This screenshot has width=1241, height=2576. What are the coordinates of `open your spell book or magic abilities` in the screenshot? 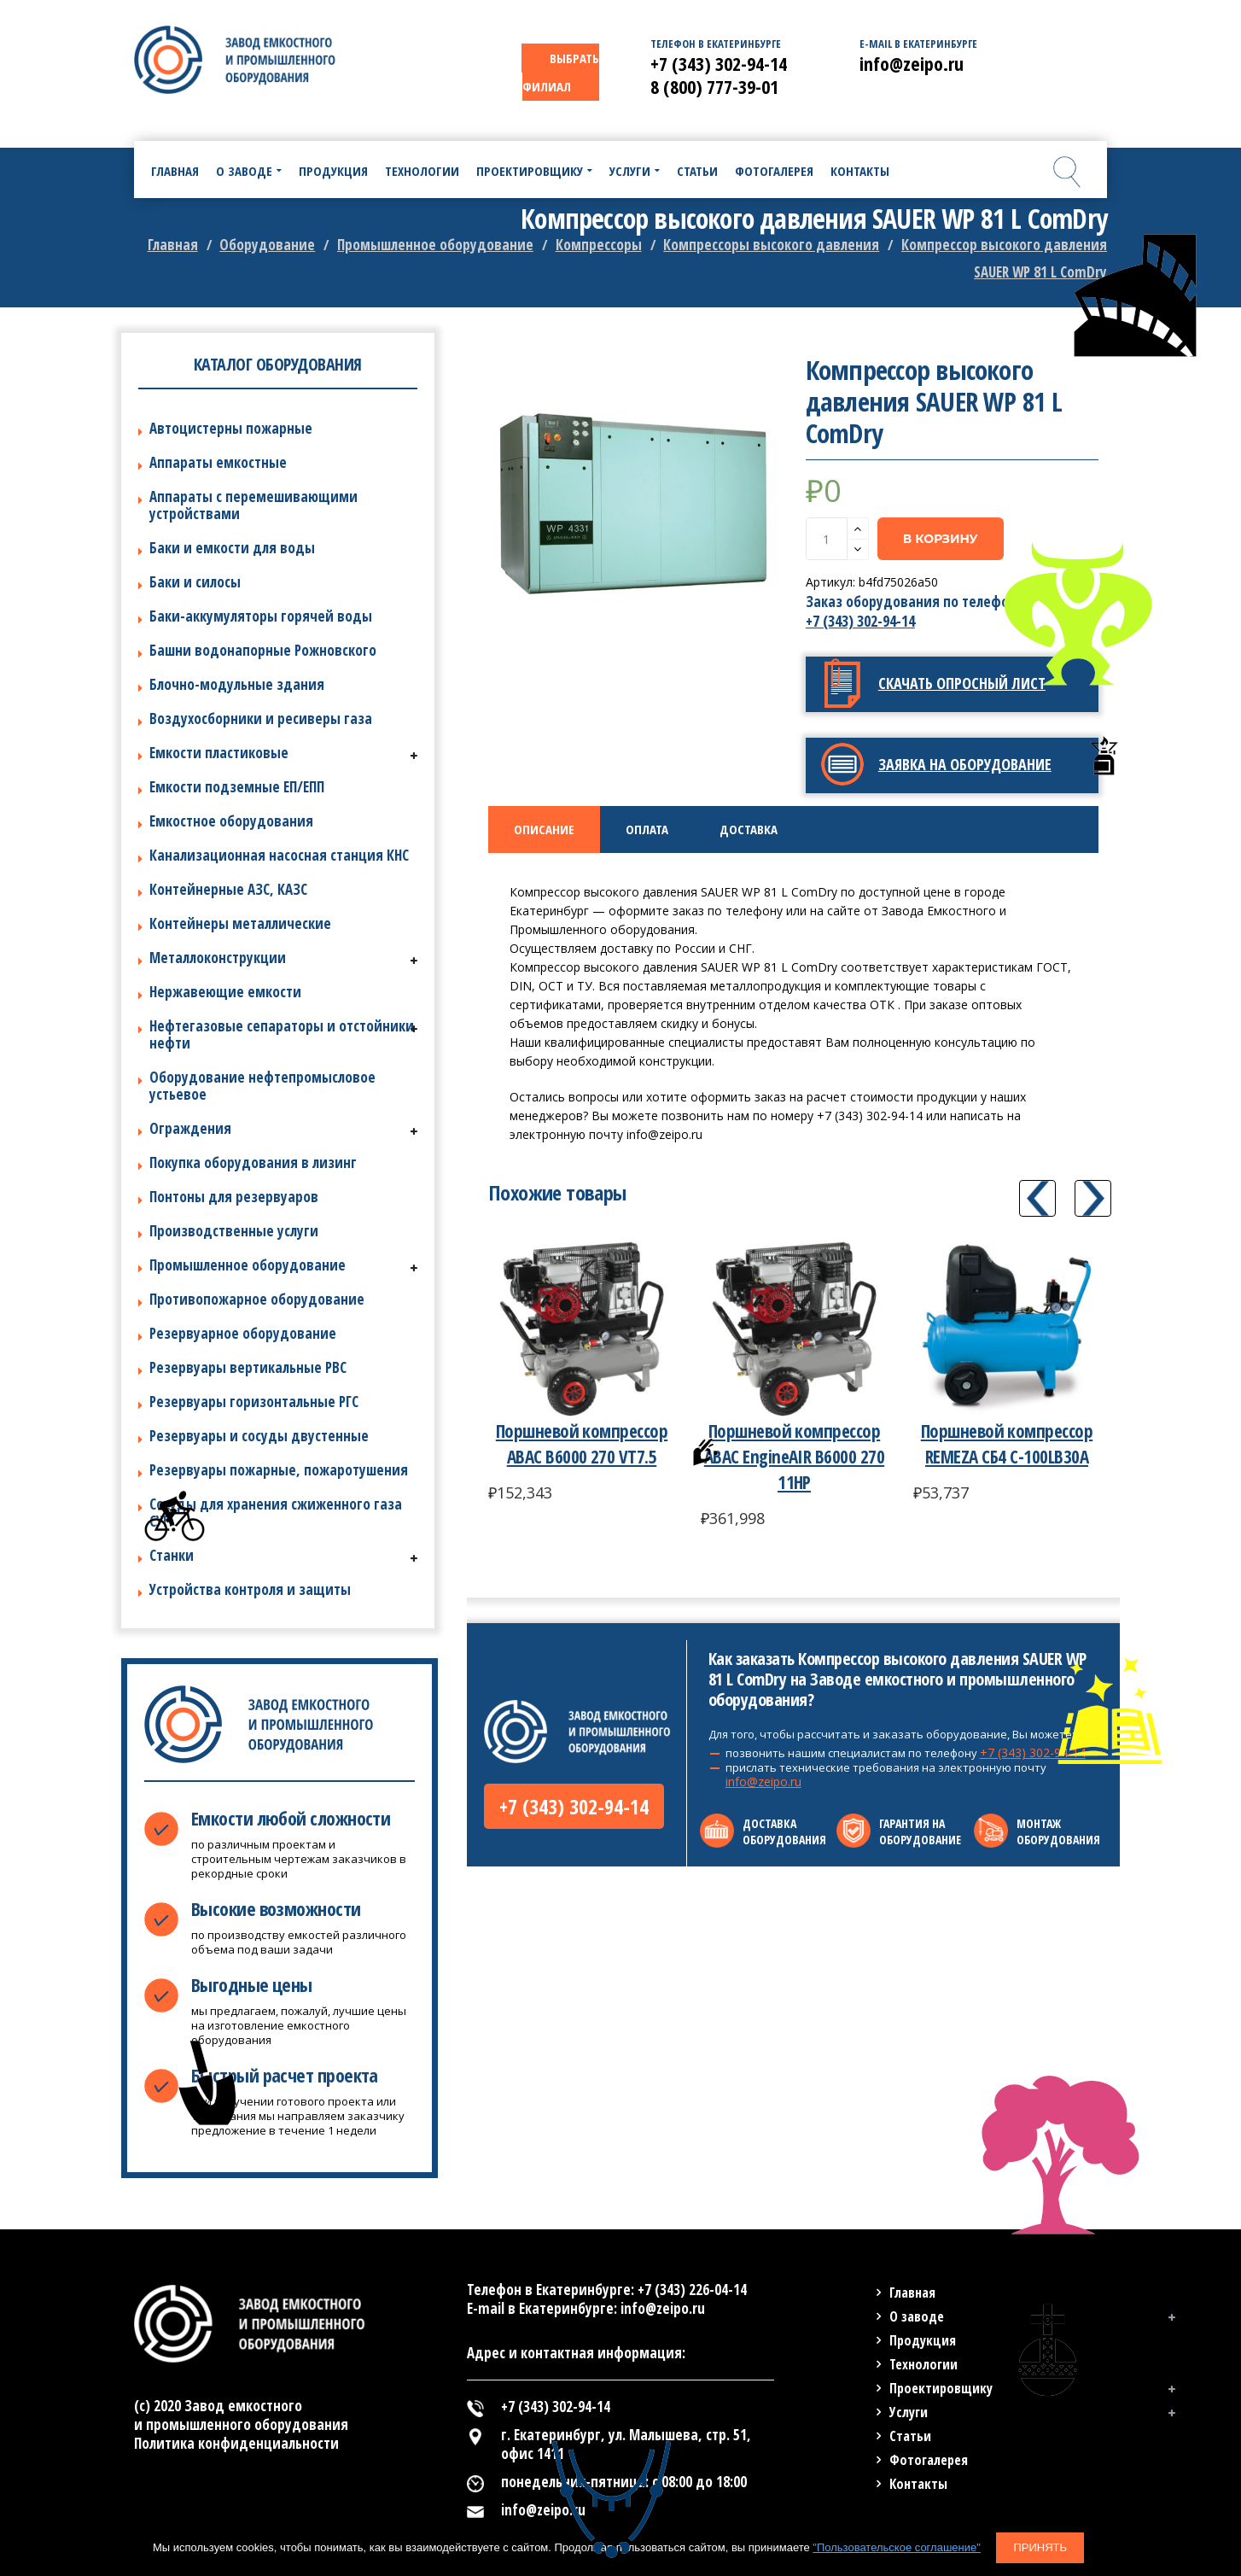 It's located at (1110, 1710).